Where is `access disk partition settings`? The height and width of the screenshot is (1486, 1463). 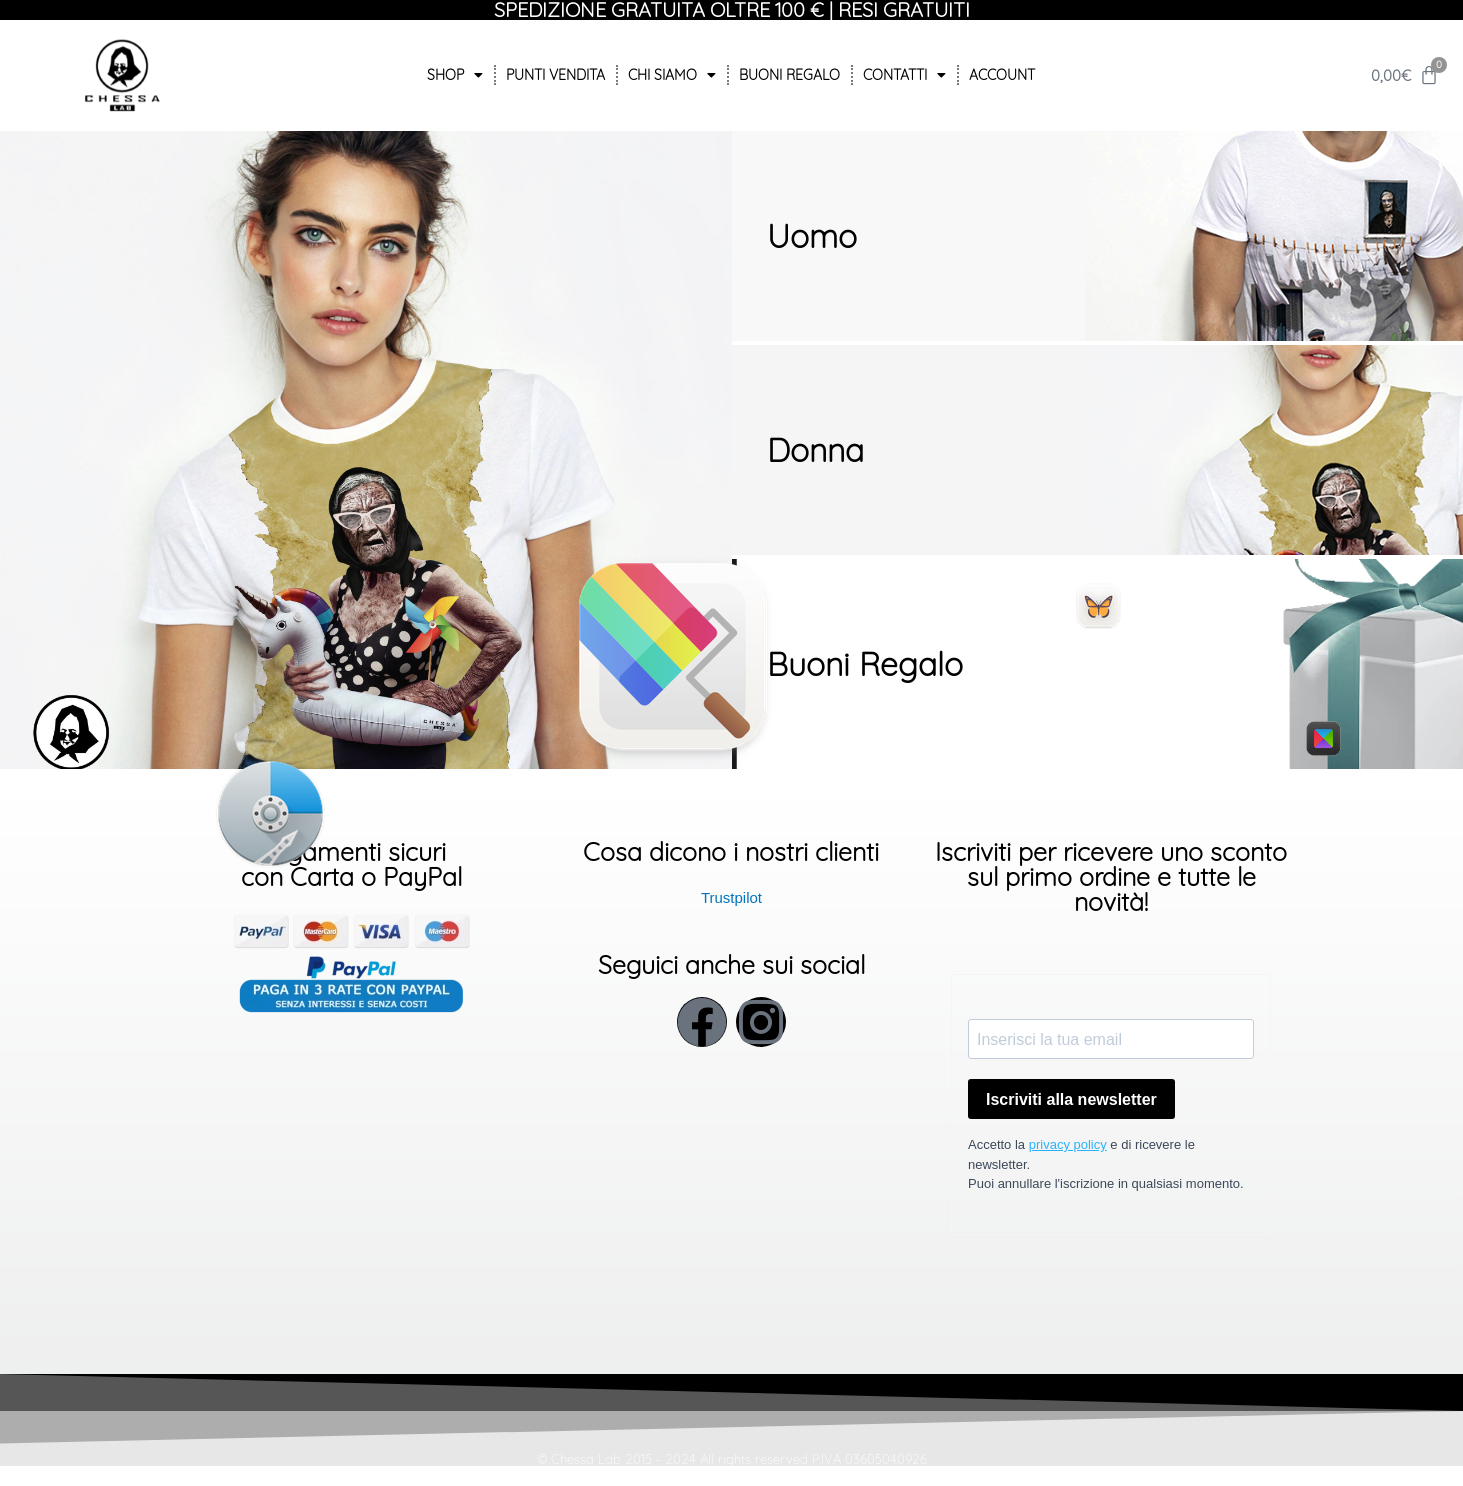 access disk partition settings is located at coordinates (270, 813).